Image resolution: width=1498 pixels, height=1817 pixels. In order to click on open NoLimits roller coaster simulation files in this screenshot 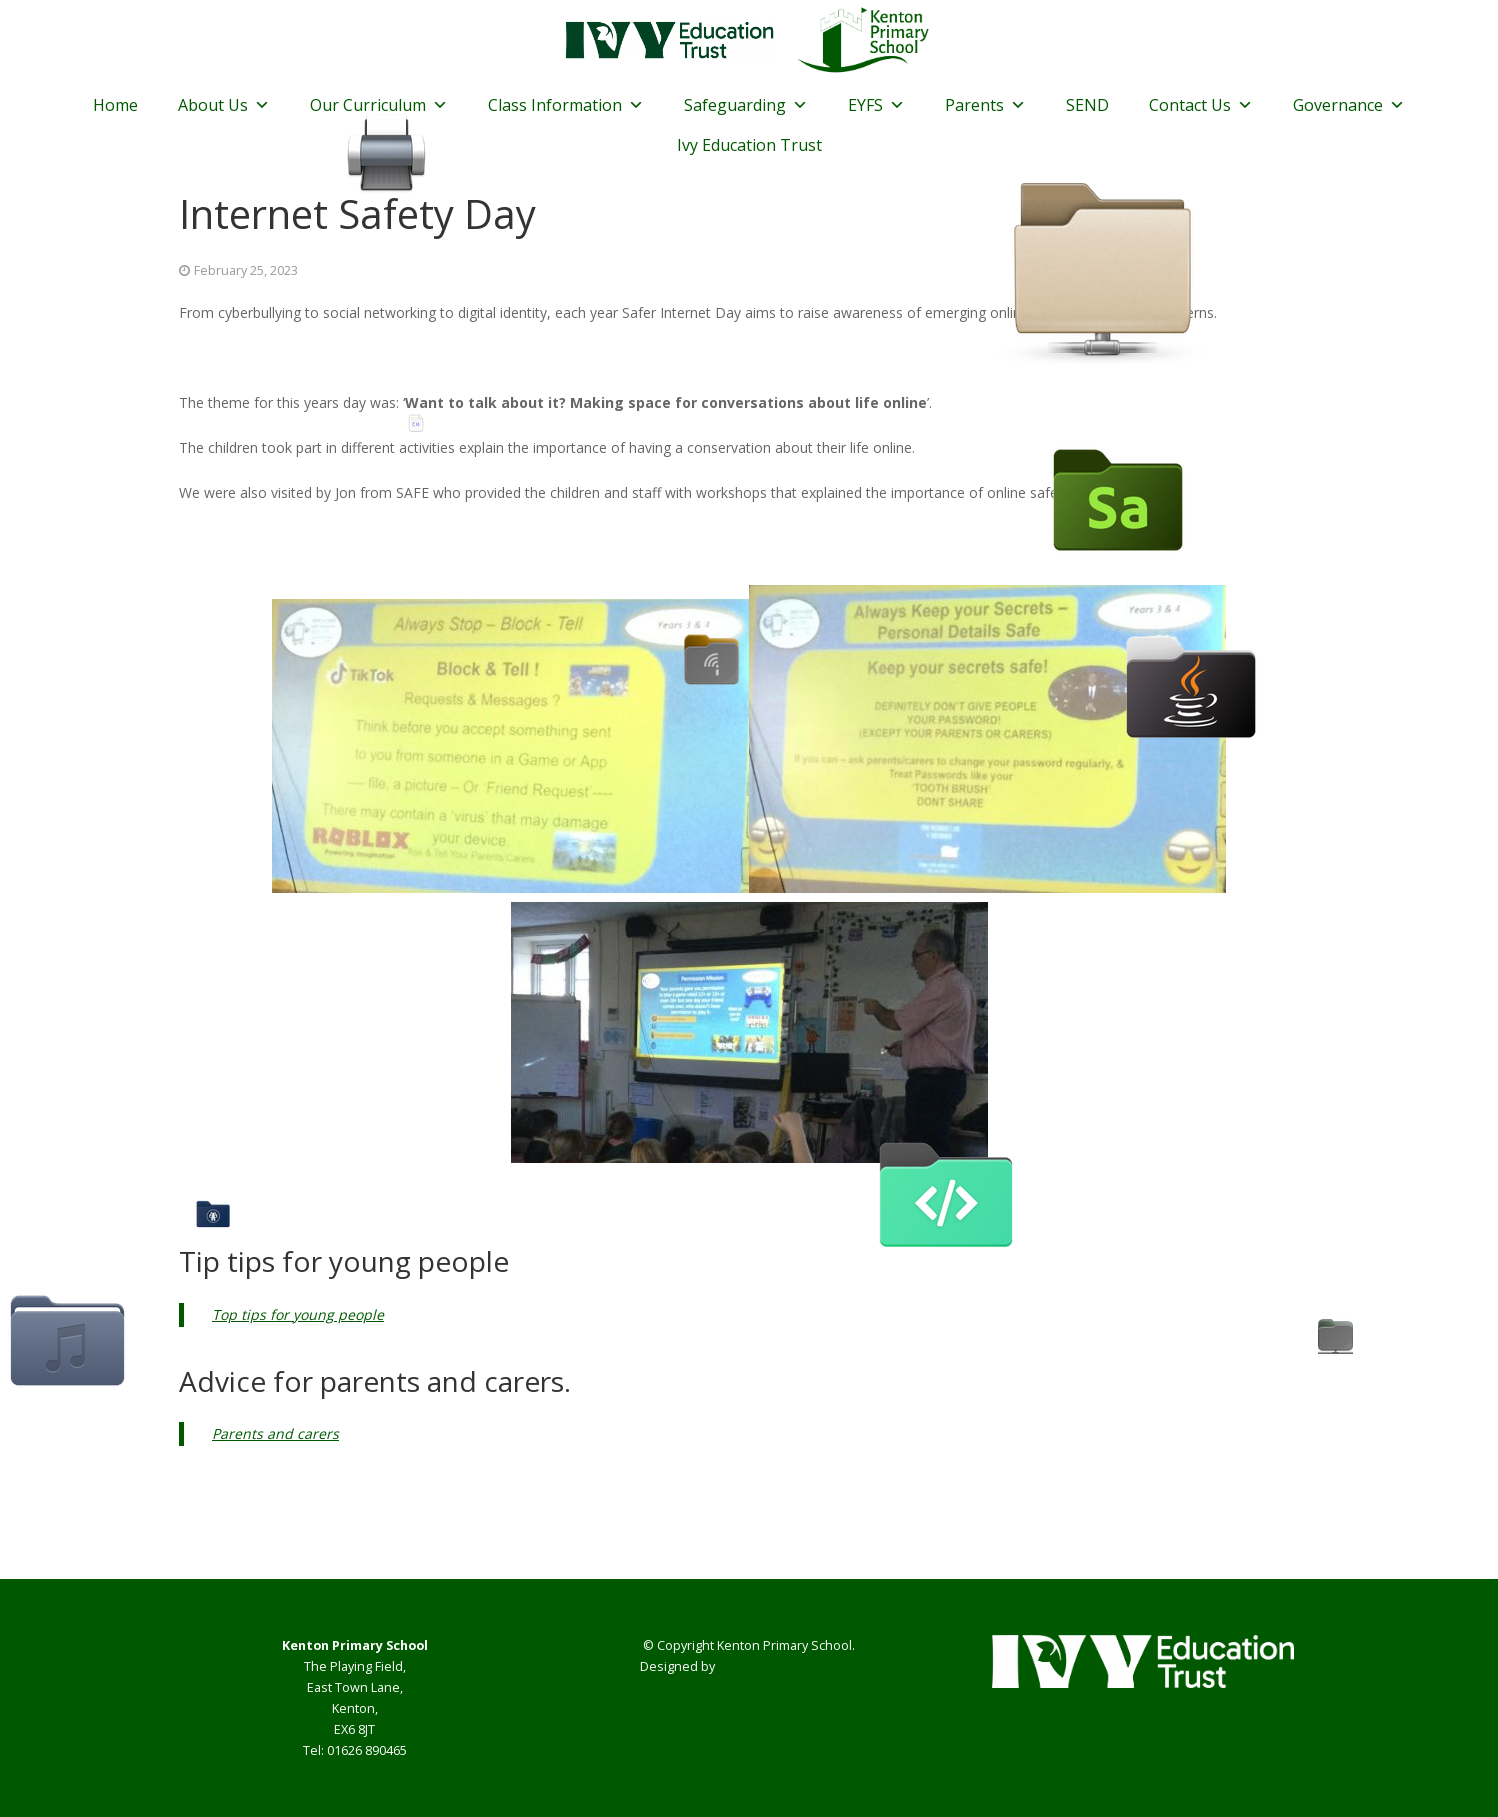, I will do `click(213, 1215)`.